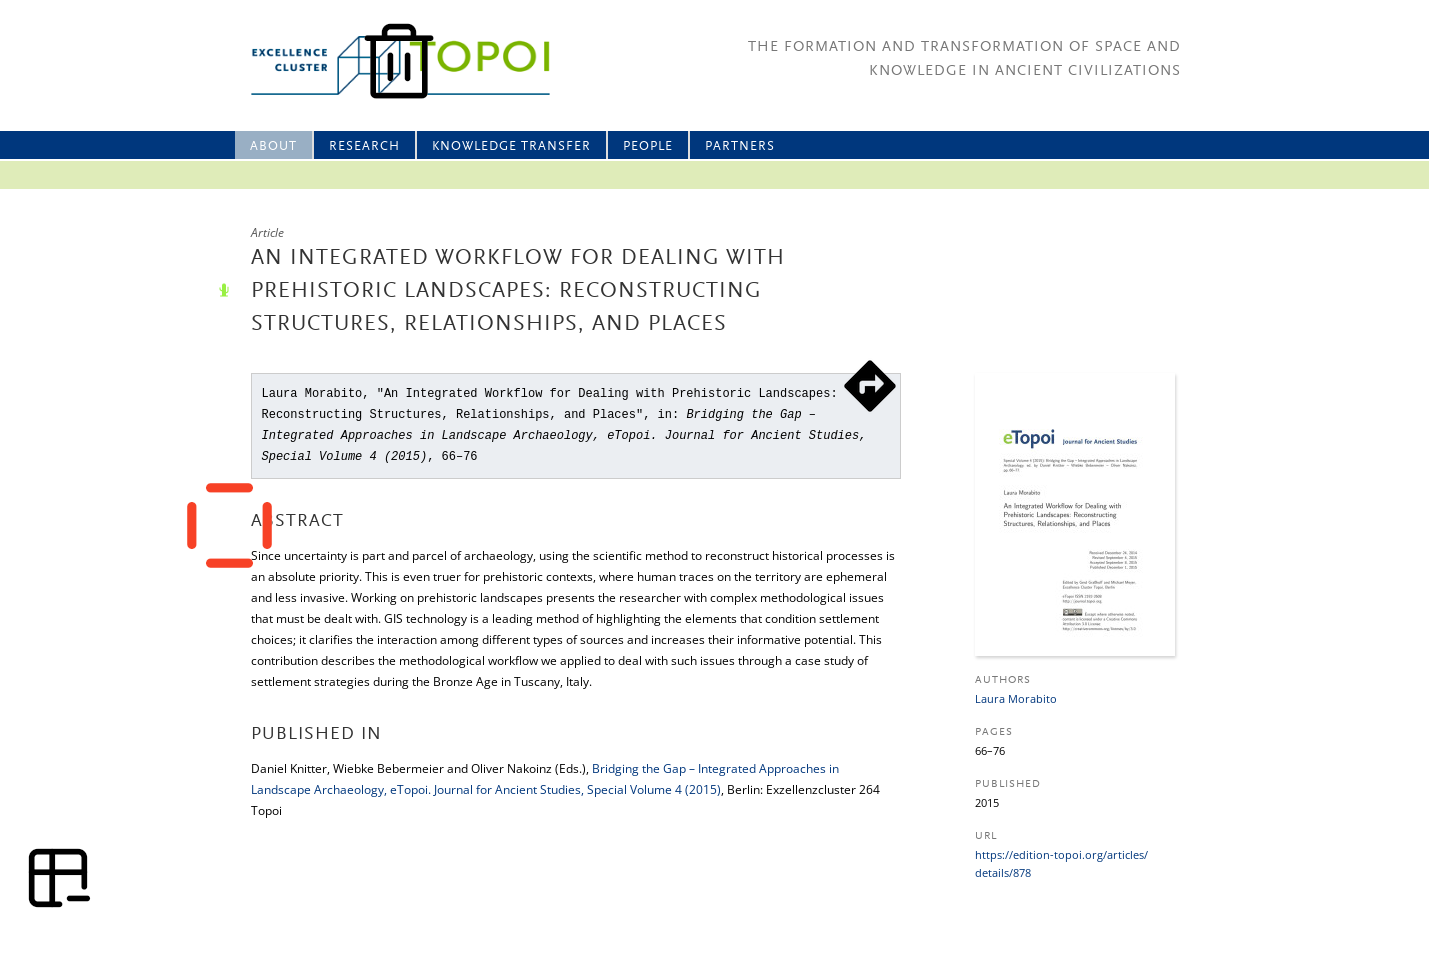  Describe the element at coordinates (224, 290) in the screenshot. I see `indicates desert or arid climate conditions` at that location.